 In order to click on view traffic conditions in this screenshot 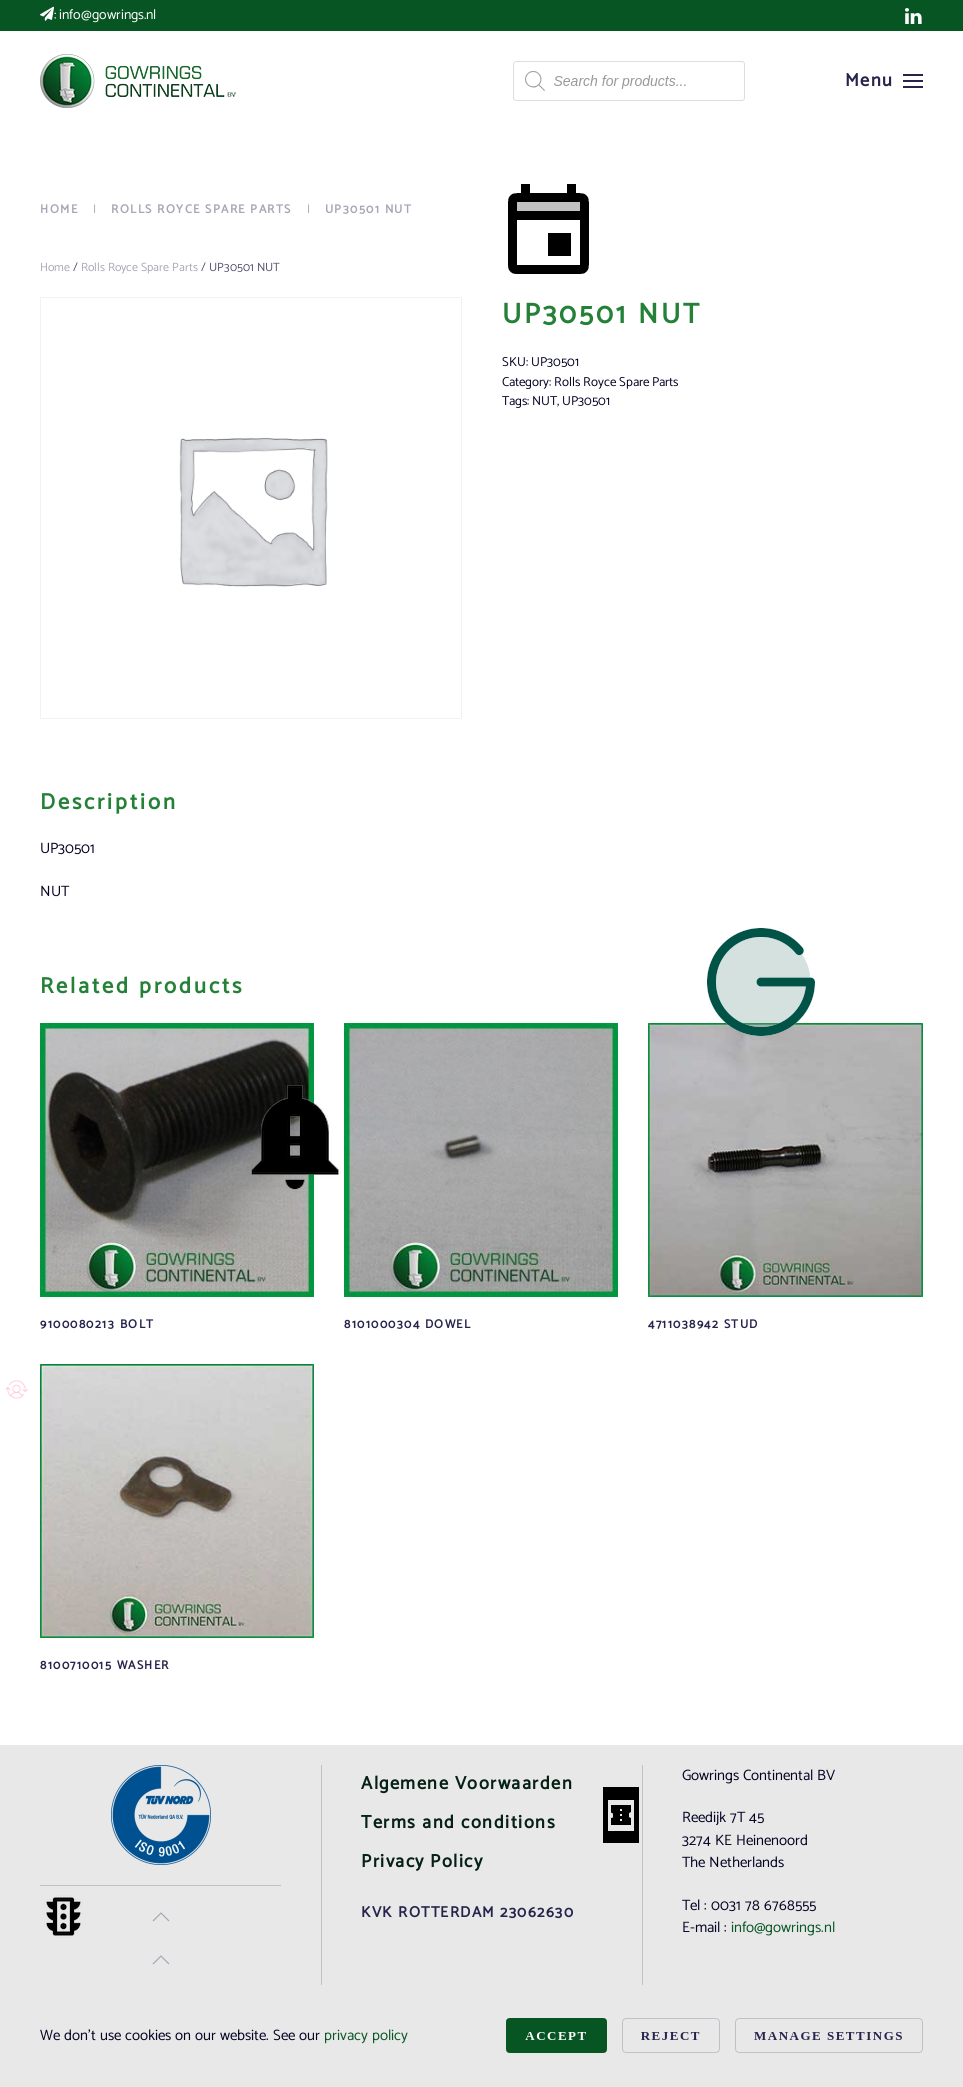, I will do `click(63, 1916)`.